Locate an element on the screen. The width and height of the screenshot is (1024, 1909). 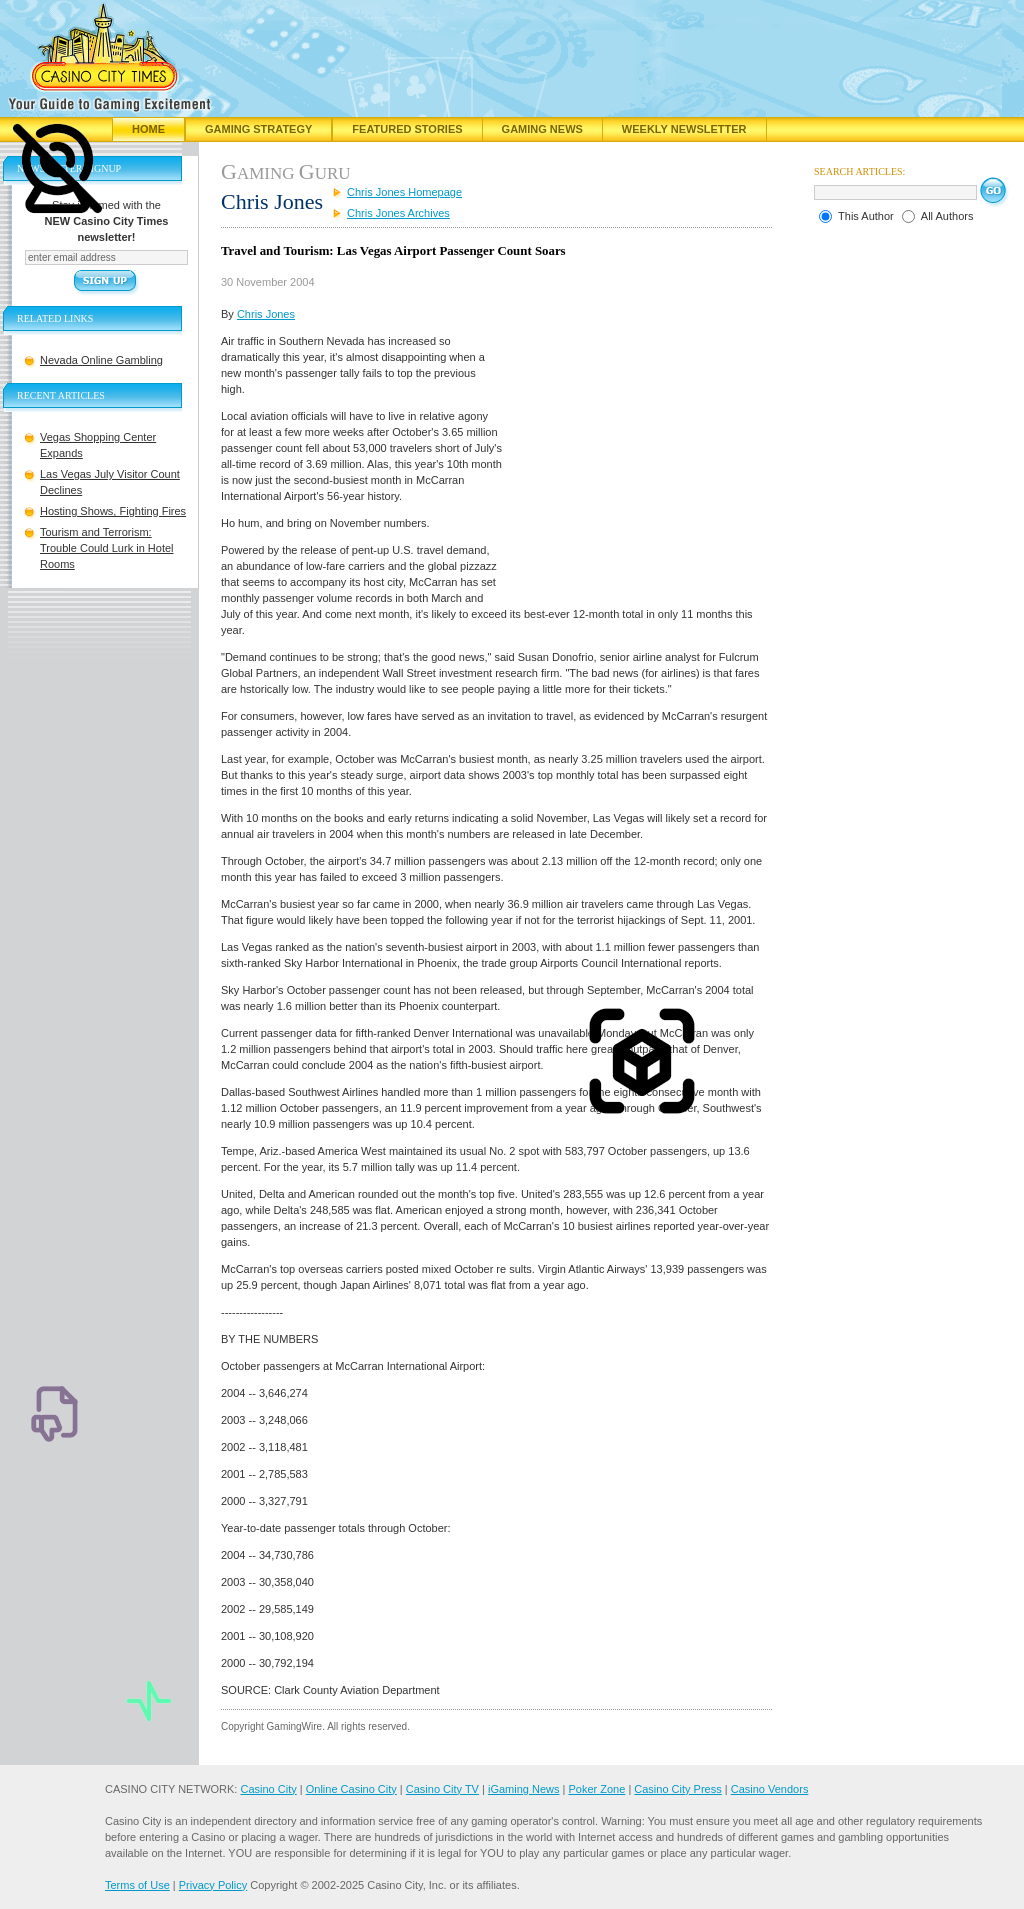
open augmented reality mode is located at coordinates (642, 1061).